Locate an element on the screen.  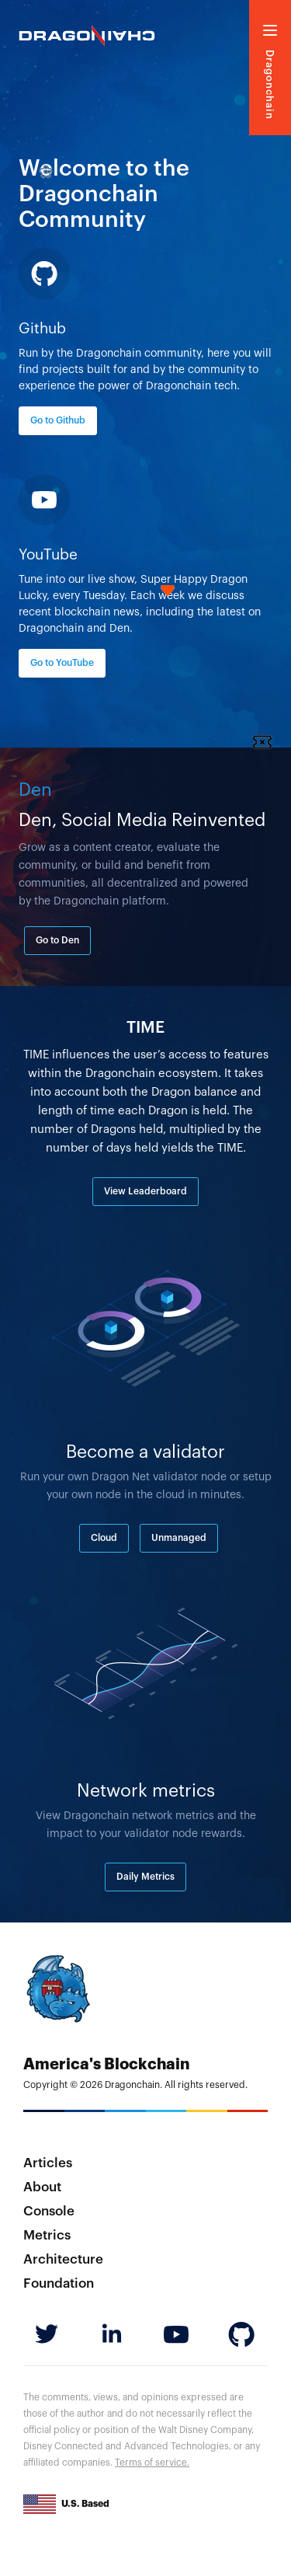
access app settings is located at coordinates (46, 172).